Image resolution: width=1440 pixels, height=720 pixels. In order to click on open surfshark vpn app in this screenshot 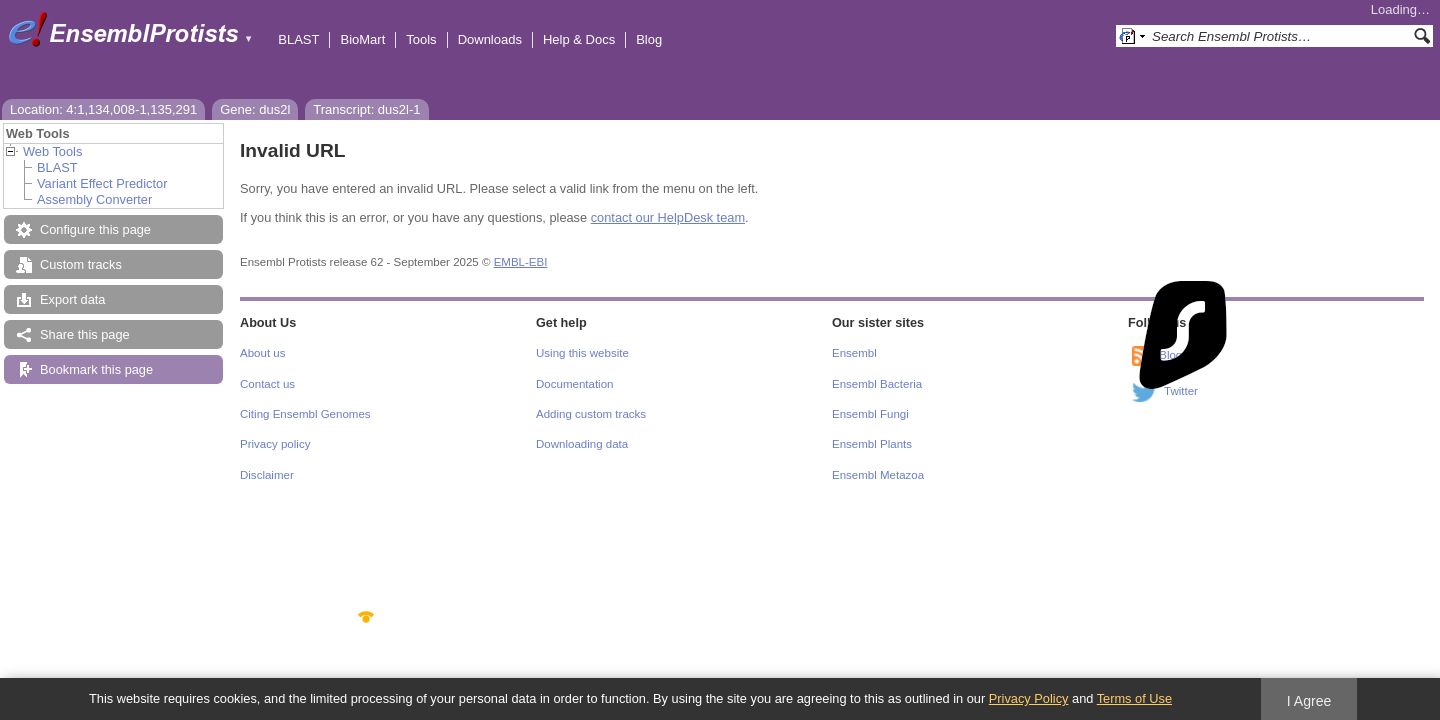, I will do `click(1183, 335)`.